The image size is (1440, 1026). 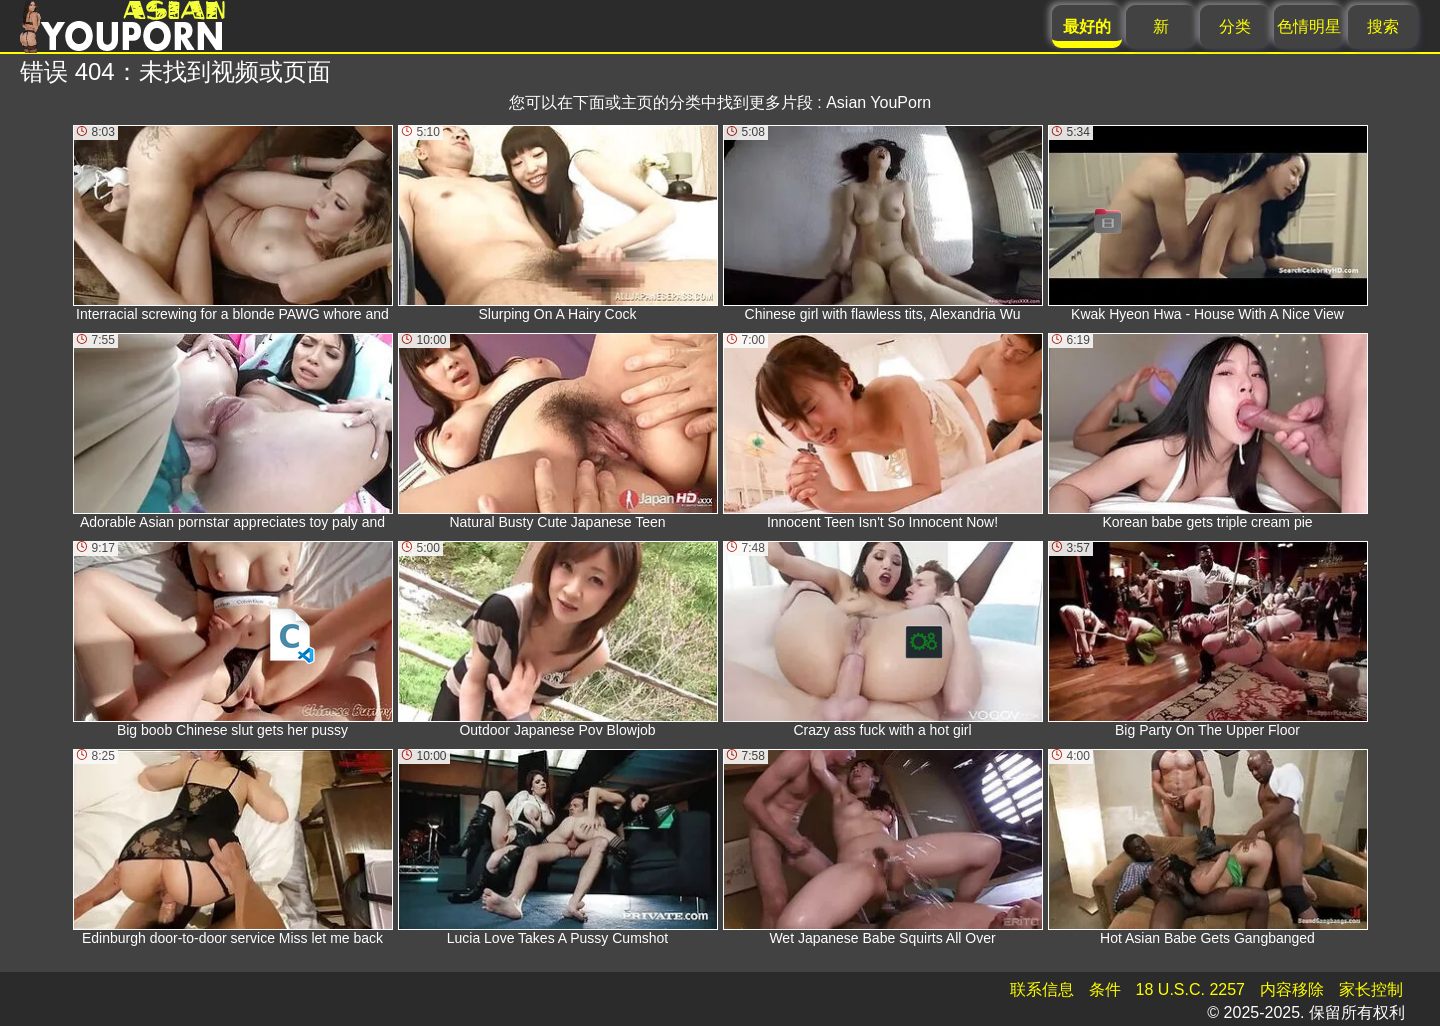 I want to click on open a C programming file in Visual Studio Code, so click(x=290, y=636).